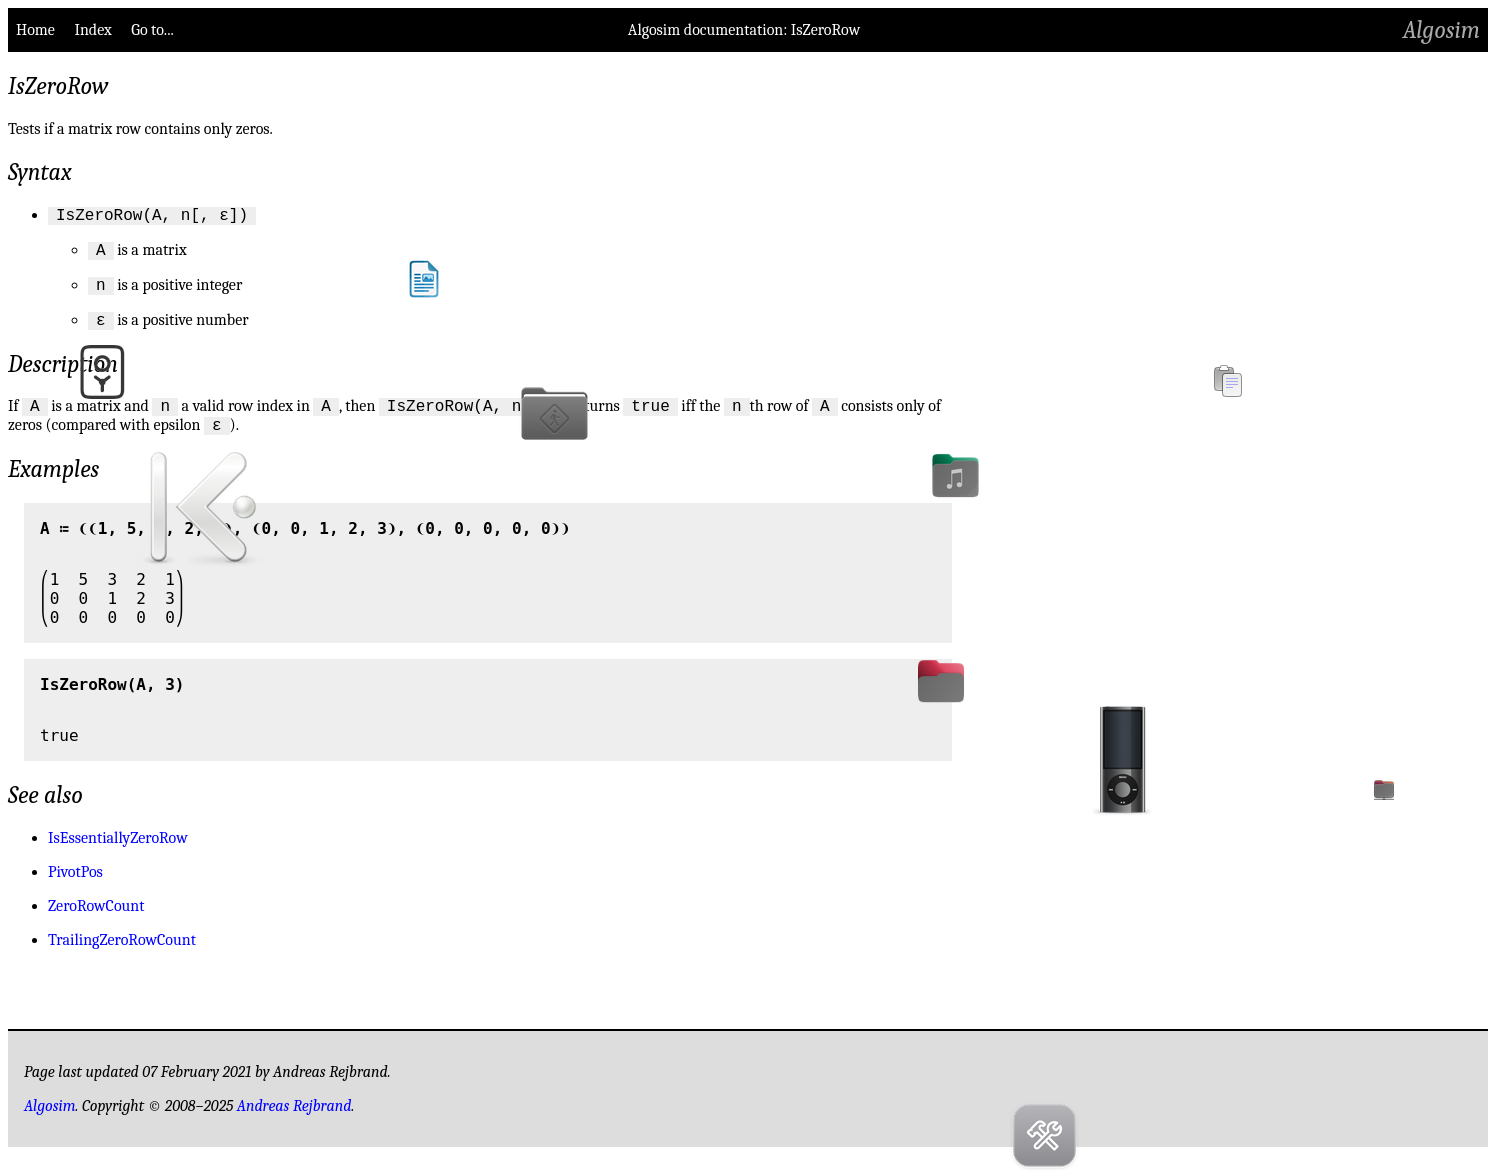 The height and width of the screenshot is (1173, 1496). I want to click on access advanced settings or preferences, so click(1044, 1136).